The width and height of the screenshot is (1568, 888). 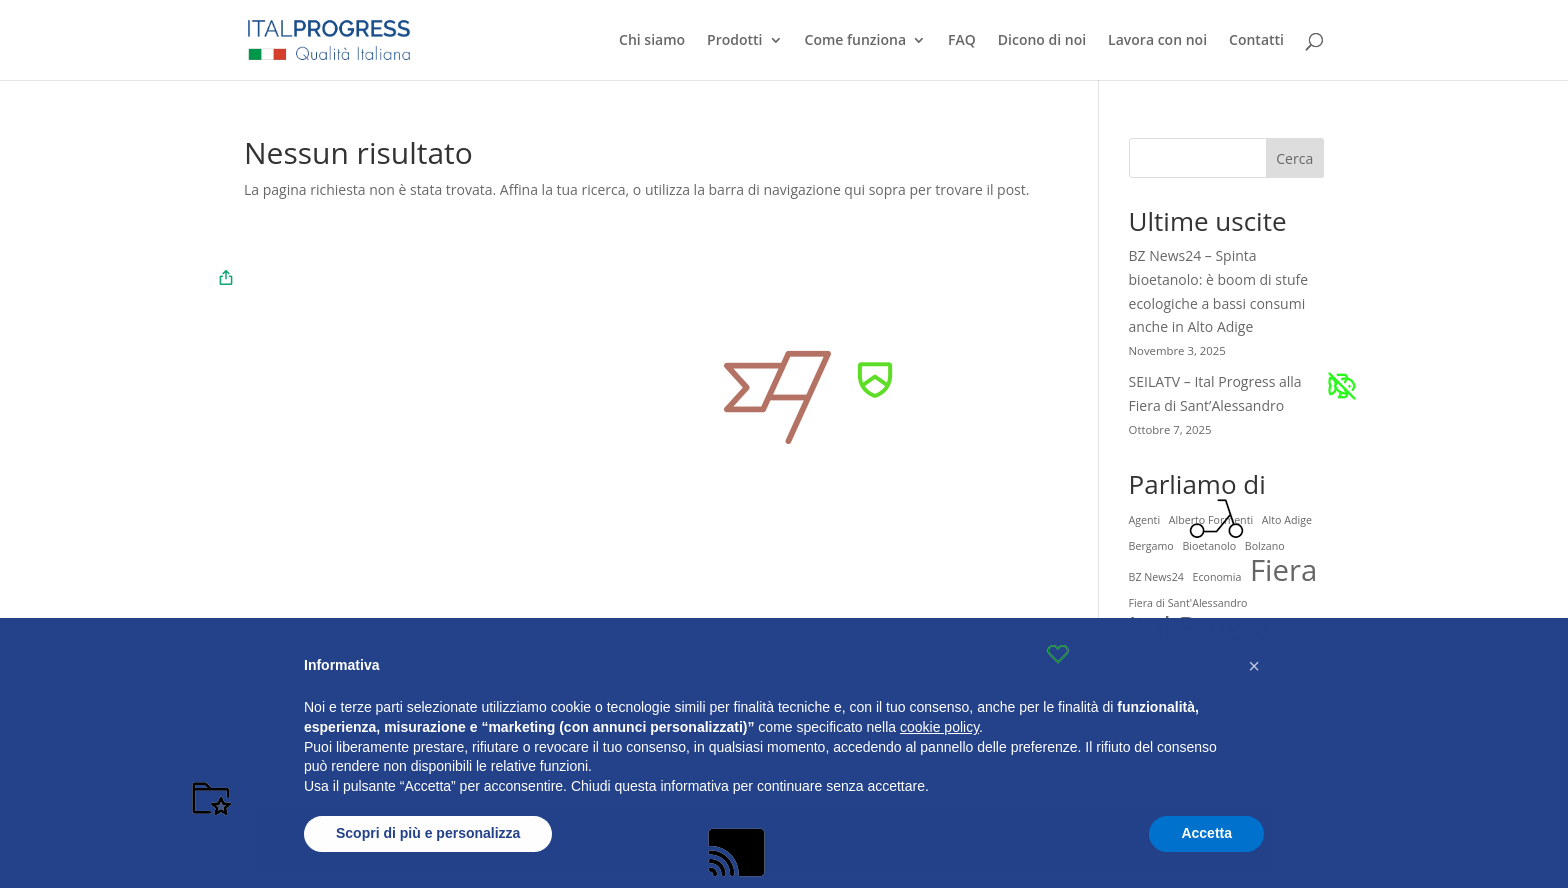 I want to click on access security or protection settings, so click(x=875, y=378).